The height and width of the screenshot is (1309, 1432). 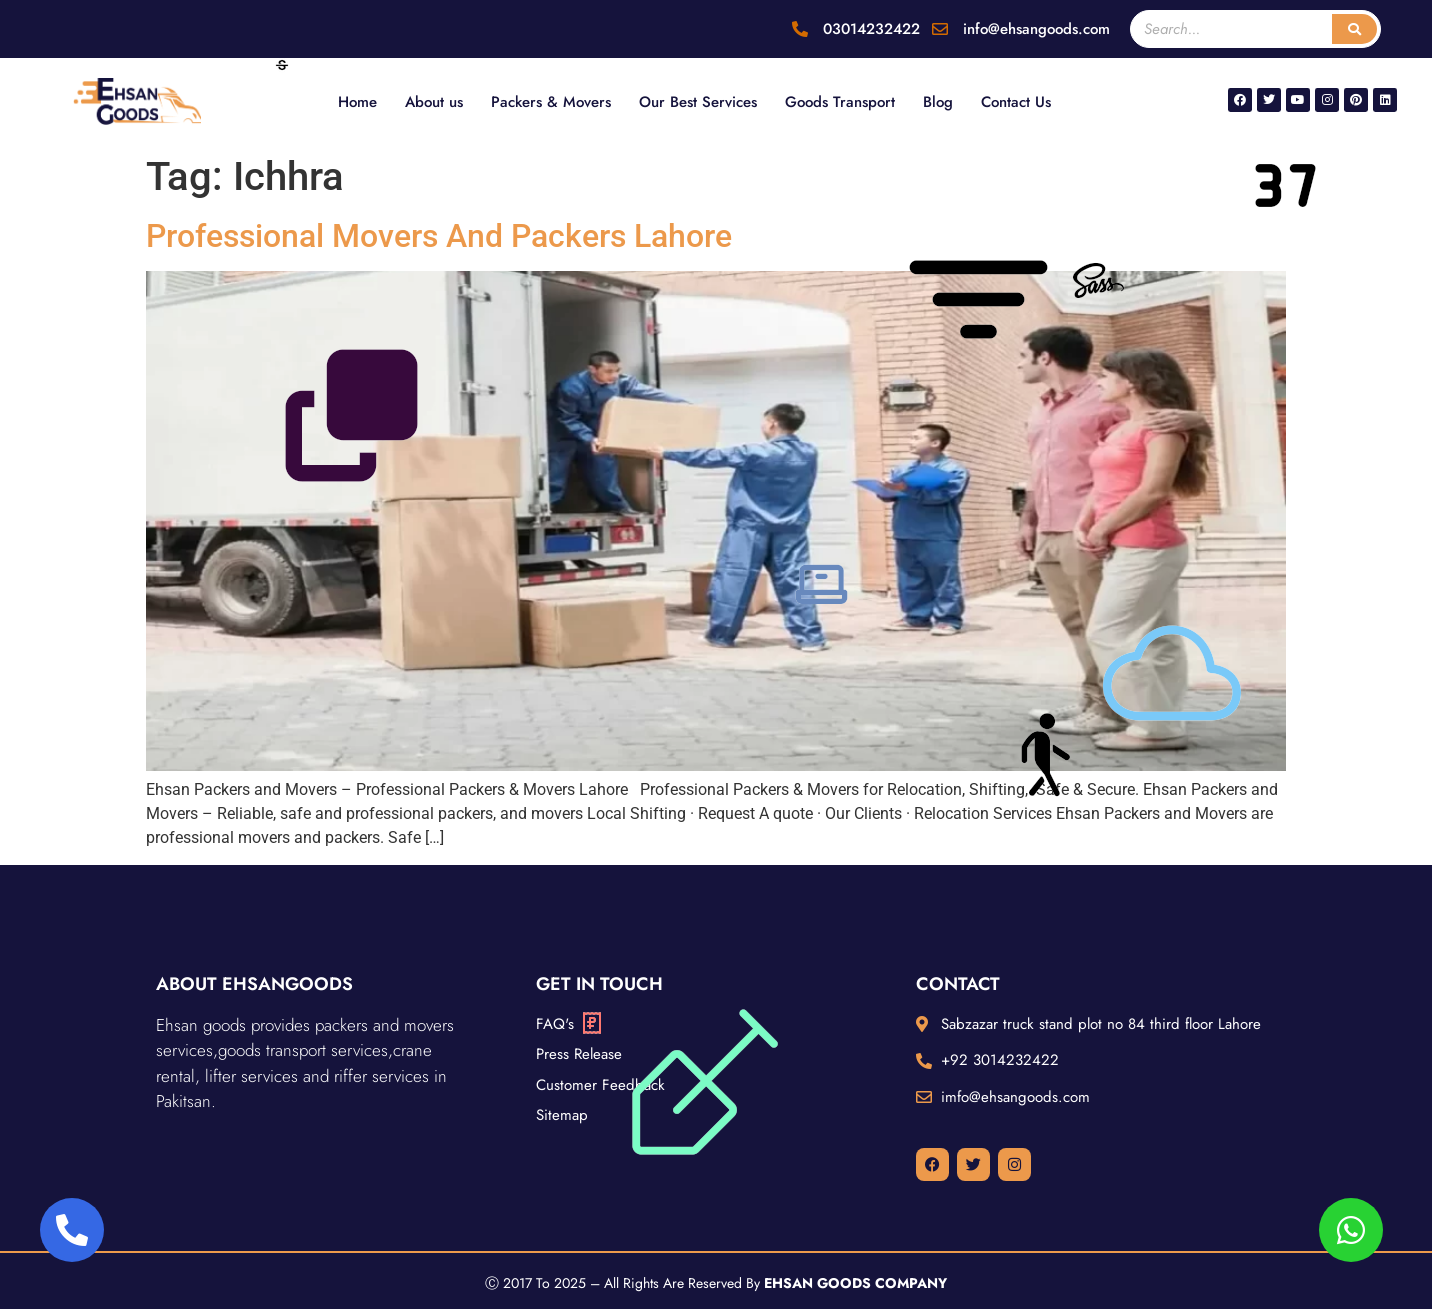 I want to click on switch to desktop view, so click(x=821, y=583).